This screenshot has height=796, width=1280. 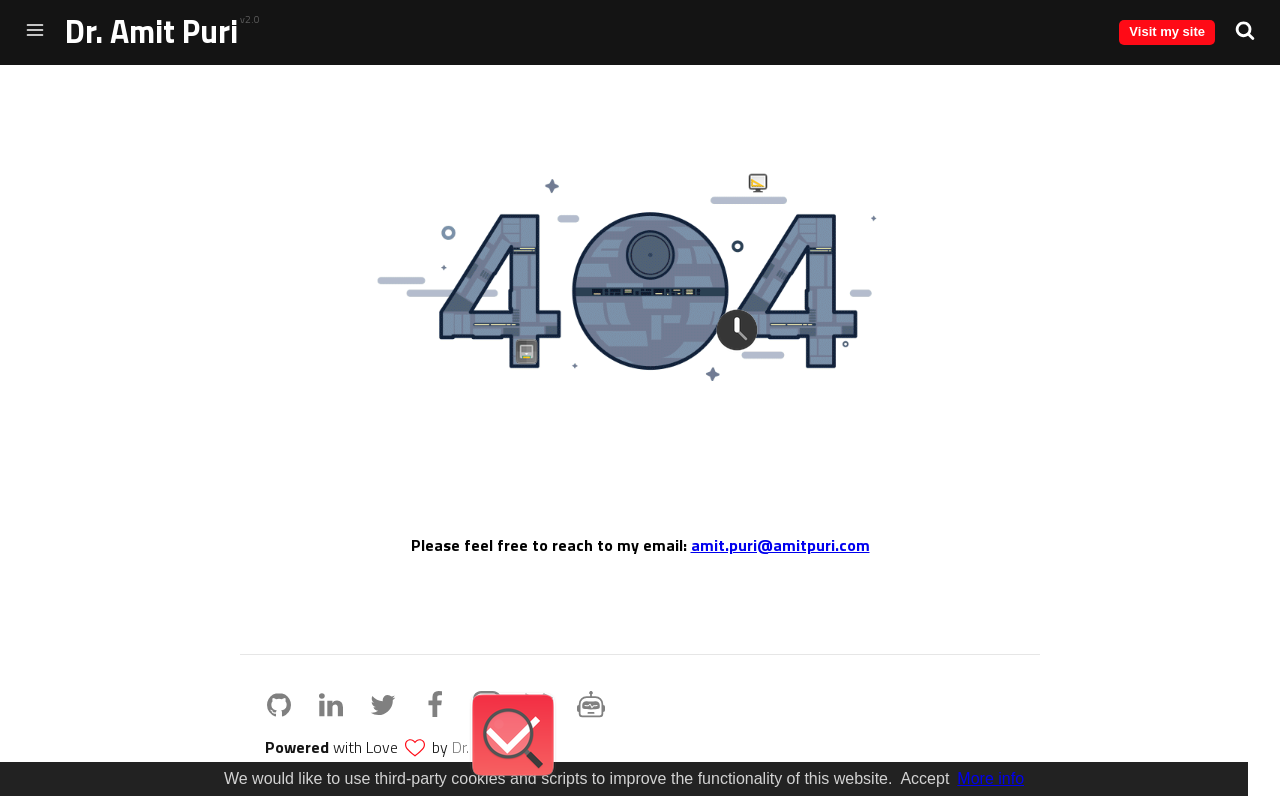 What do you see at coordinates (513, 735) in the screenshot?
I see `open dconf editor to browse and modify system configuration settings` at bounding box center [513, 735].